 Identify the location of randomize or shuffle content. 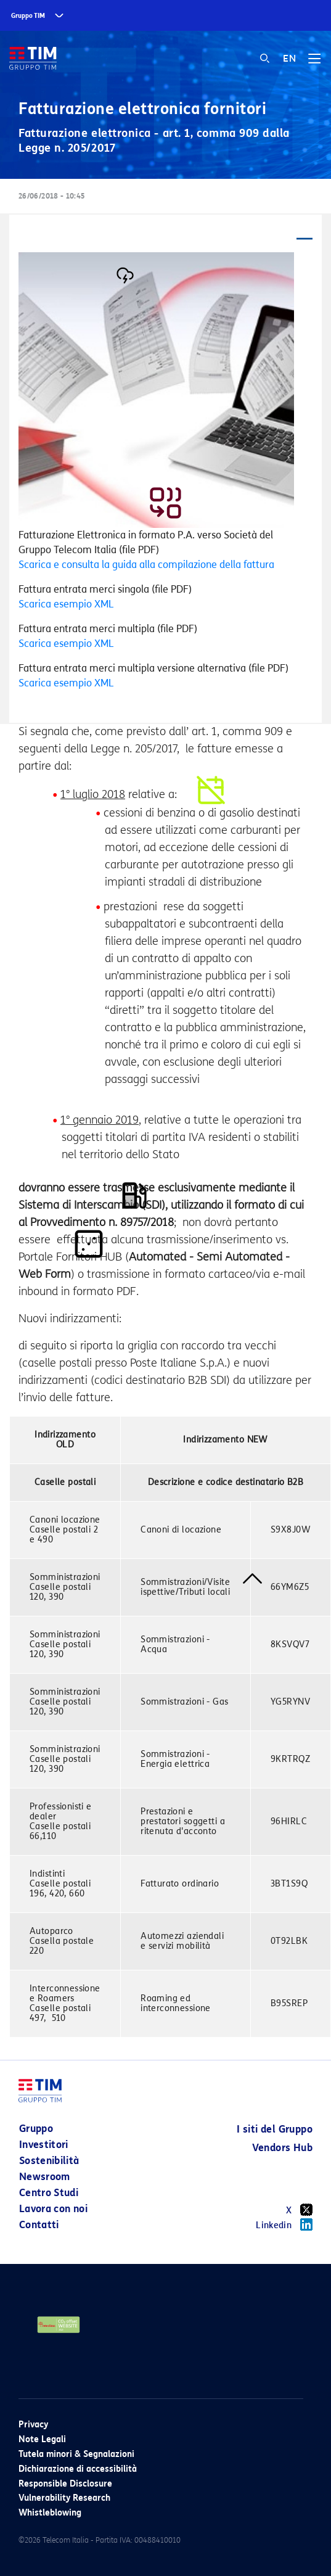
(89, 1244).